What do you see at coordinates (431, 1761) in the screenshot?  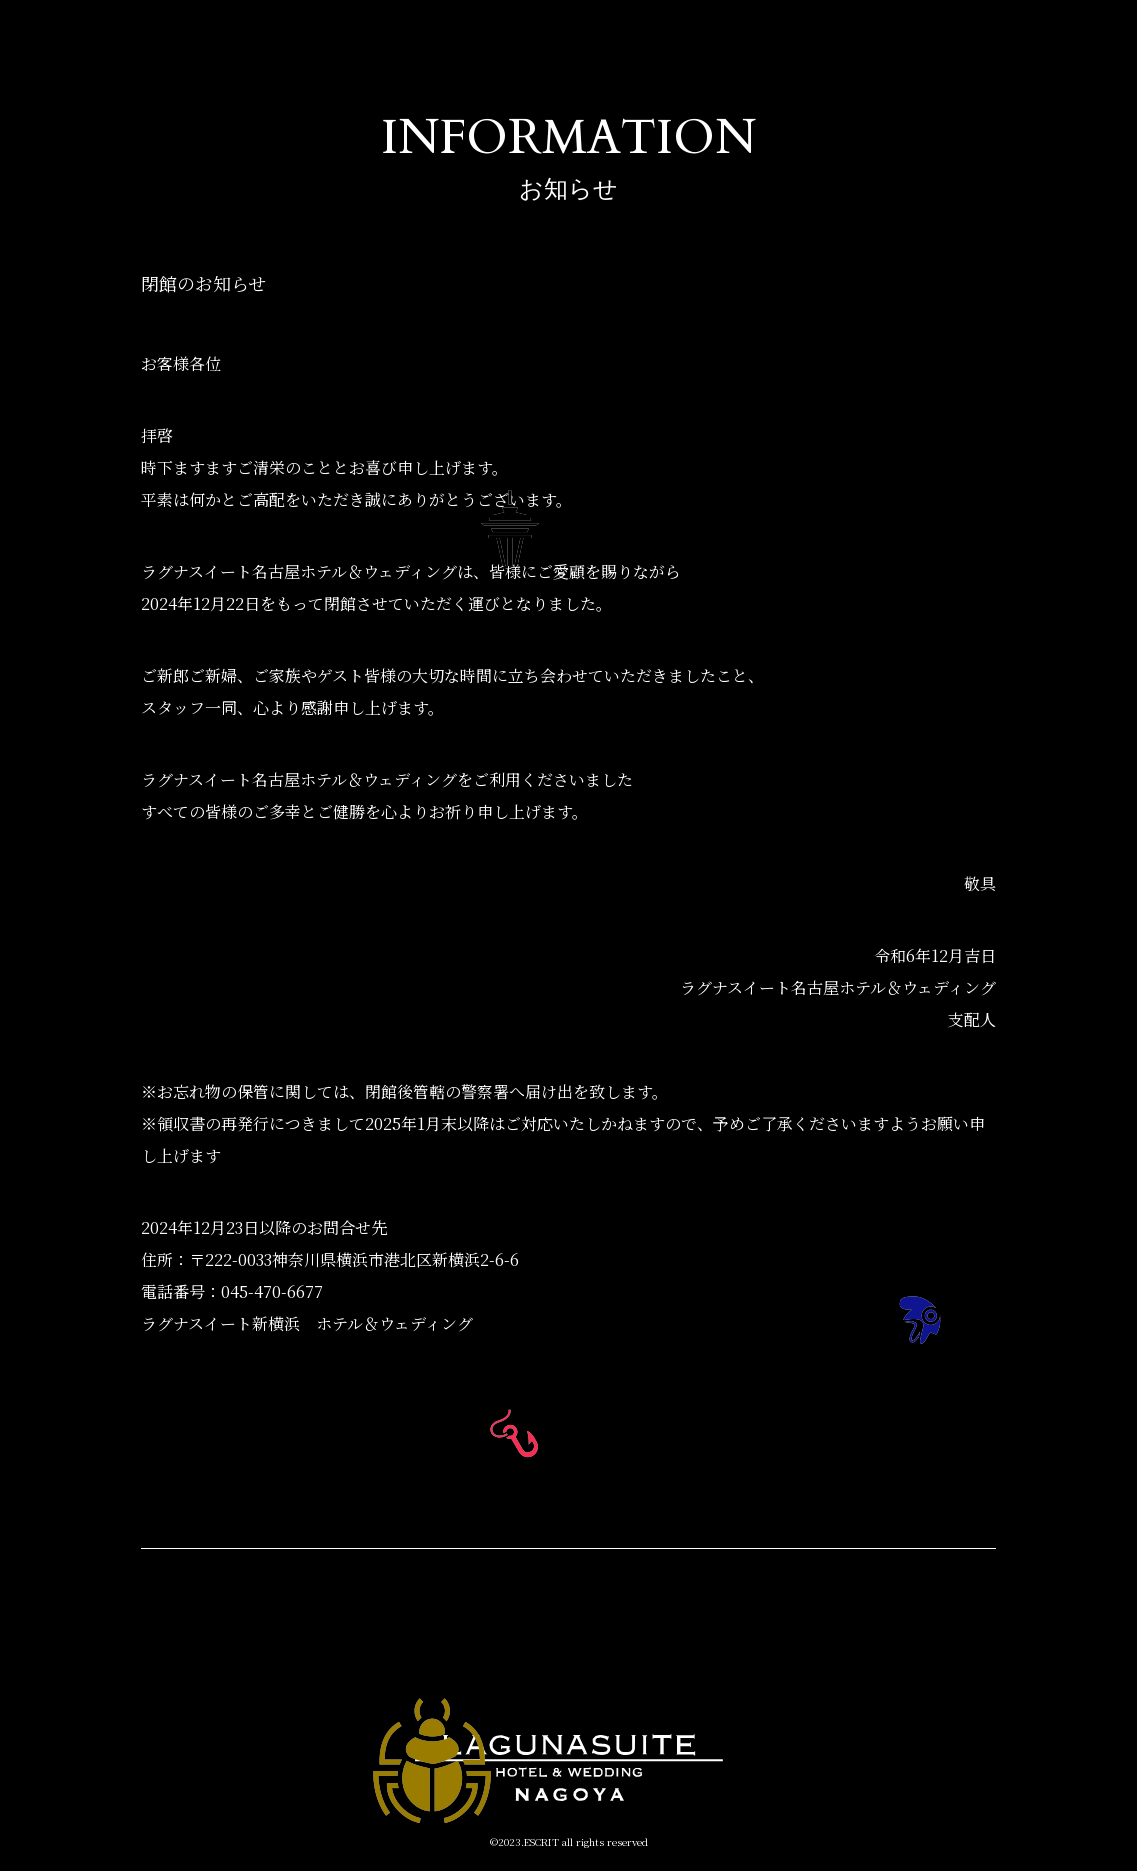 I see `collect a rare treasure or artifact` at bounding box center [431, 1761].